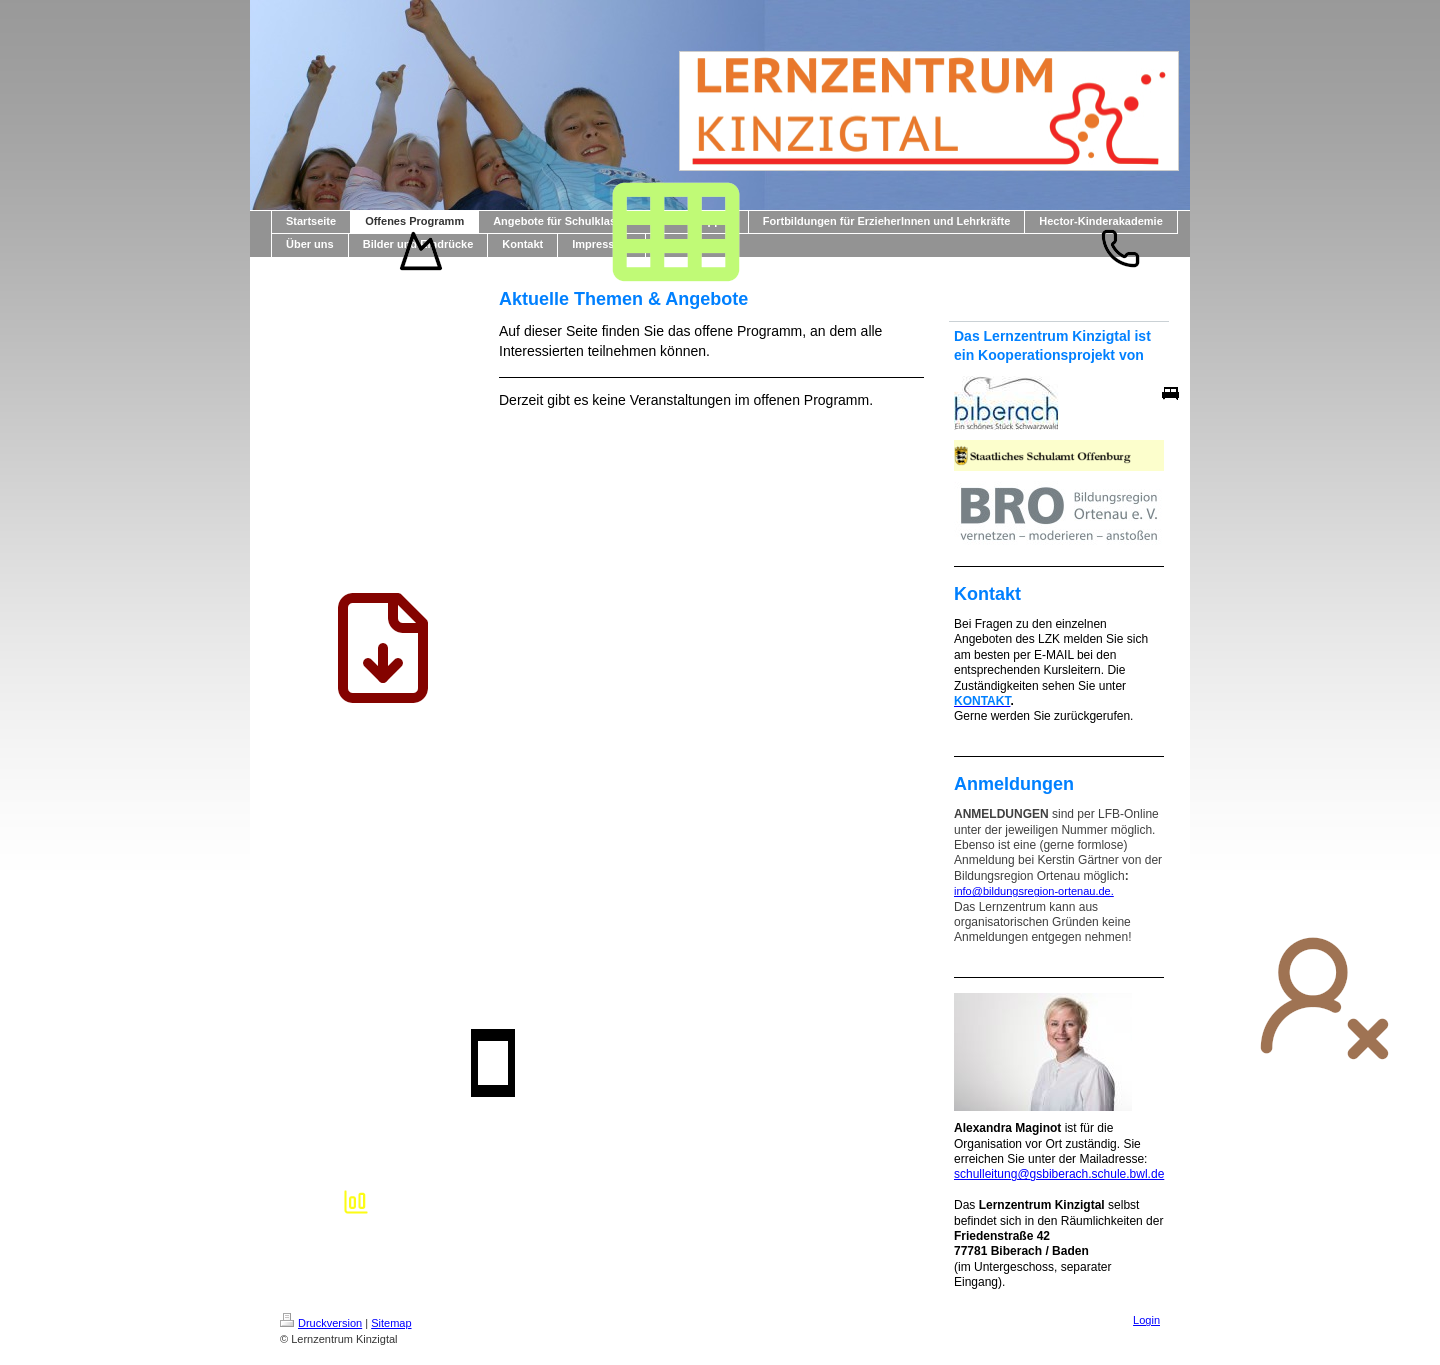 Image resolution: width=1440 pixels, height=1365 pixels. What do you see at coordinates (1170, 393) in the screenshot?
I see `view bedroom or sleeping accommodations` at bounding box center [1170, 393].